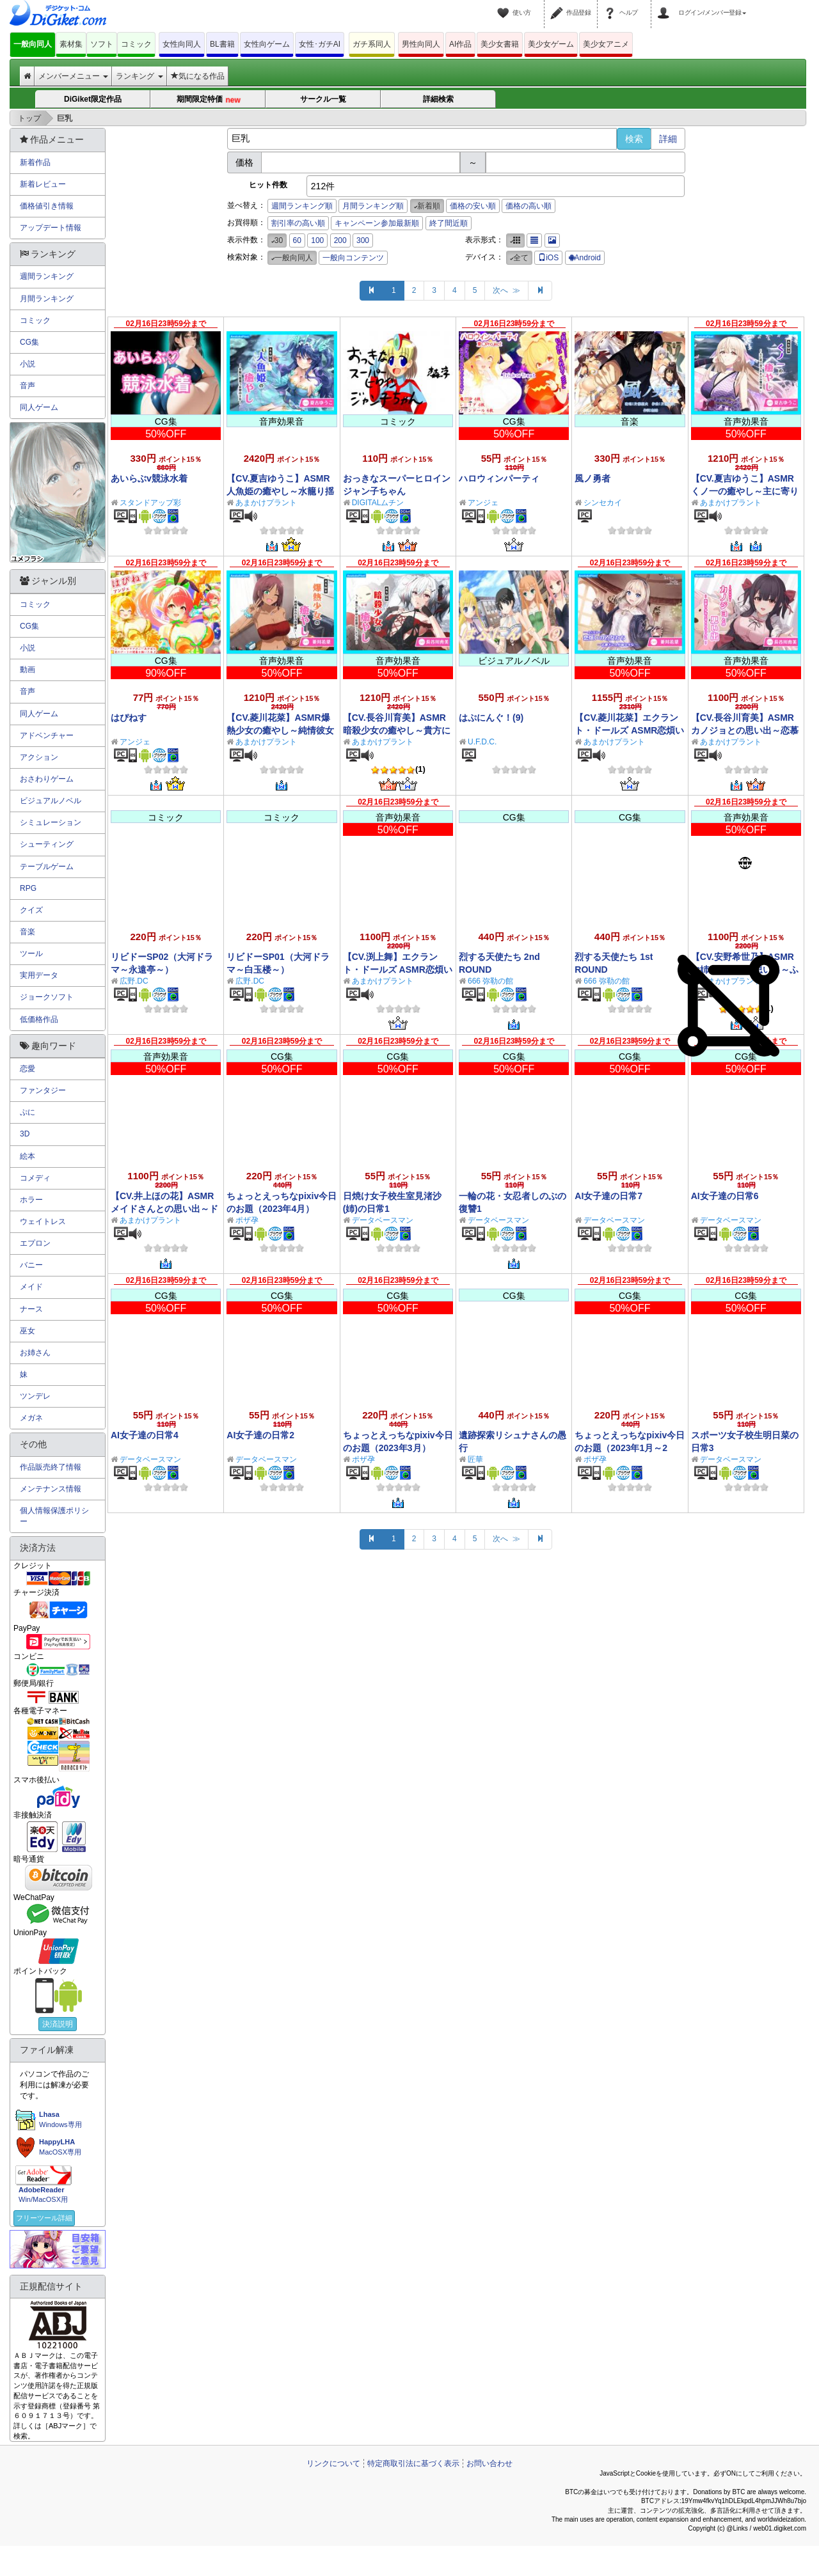 Image resolution: width=819 pixels, height=2576 pixels. Describe the element at coordinates (728, 1005) in the screenshot. I see `disable shape tools` at that location.